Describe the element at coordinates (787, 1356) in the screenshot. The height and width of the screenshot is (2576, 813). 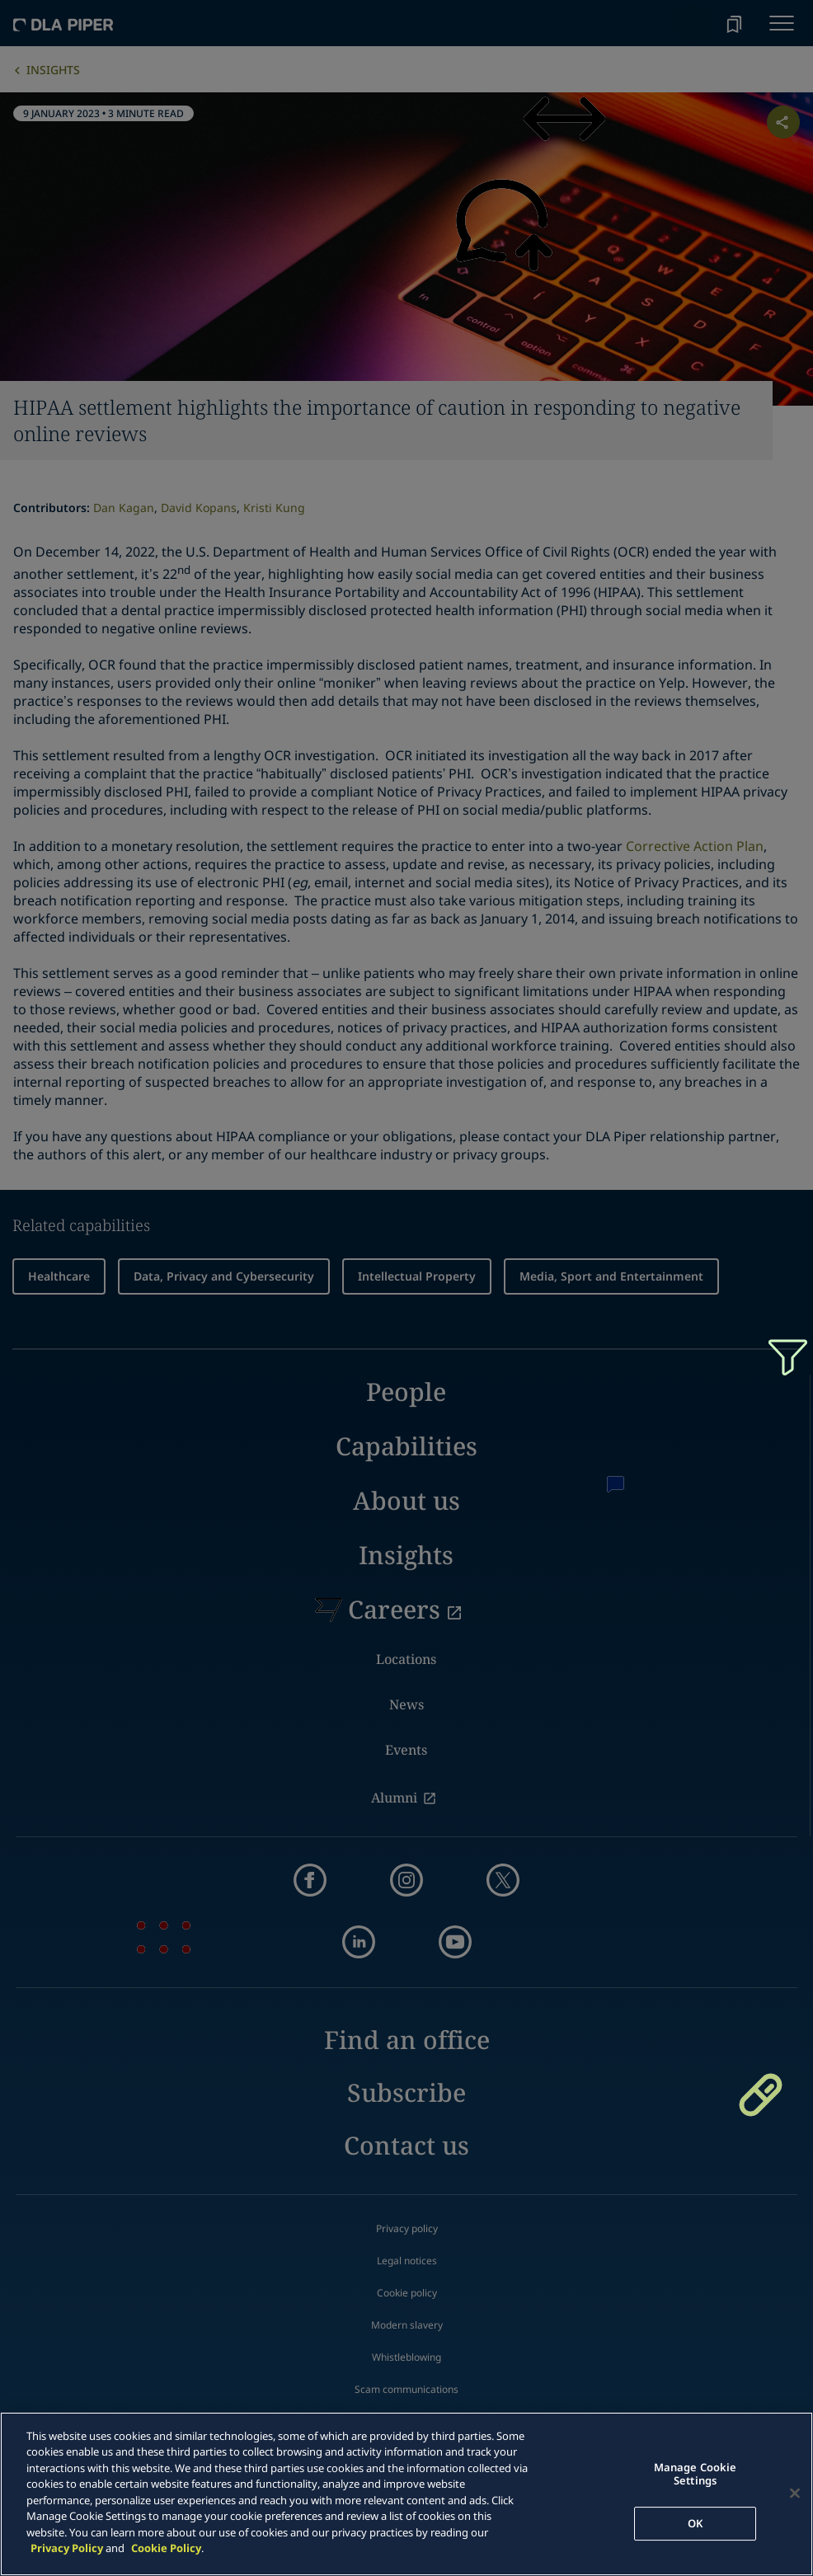
I see `filter or sort content` at that location.